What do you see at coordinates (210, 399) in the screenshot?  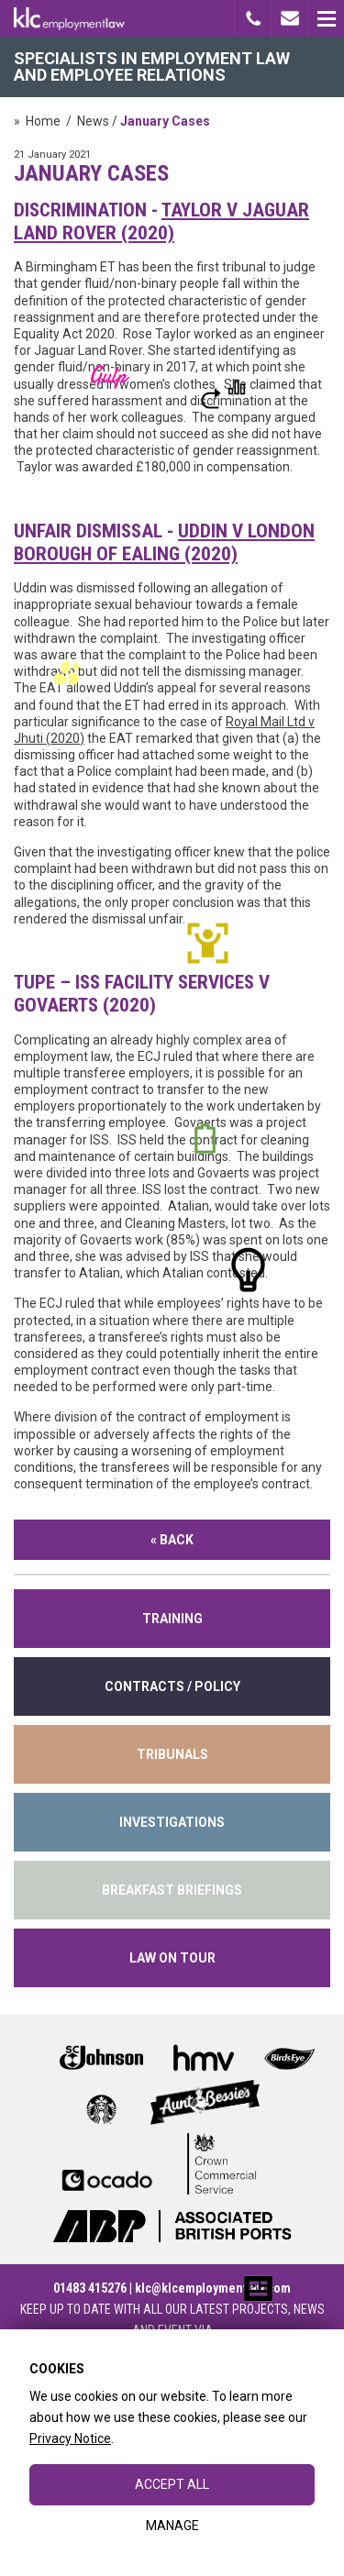 I see `redo the last action` at bounding box center [210, 399].